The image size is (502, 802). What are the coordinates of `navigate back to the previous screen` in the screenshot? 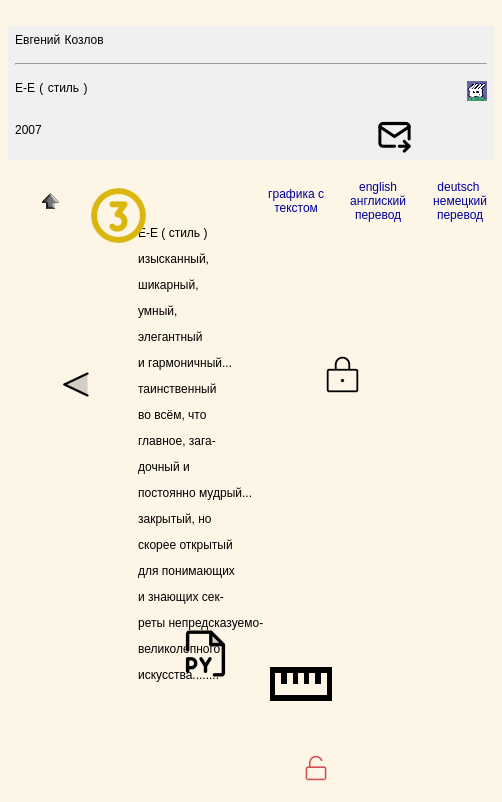 It's located at (76, 384).